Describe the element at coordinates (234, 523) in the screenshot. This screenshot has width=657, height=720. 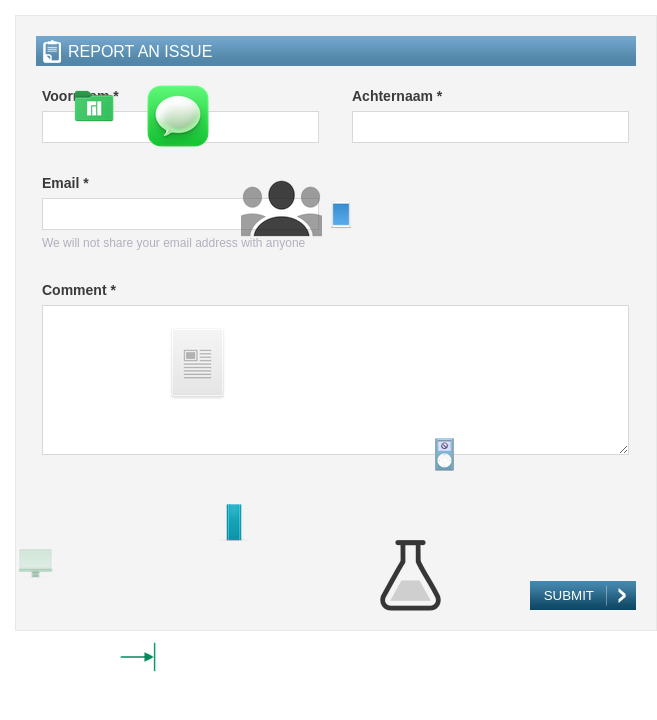
I see `iPod nano device connected` at that location.